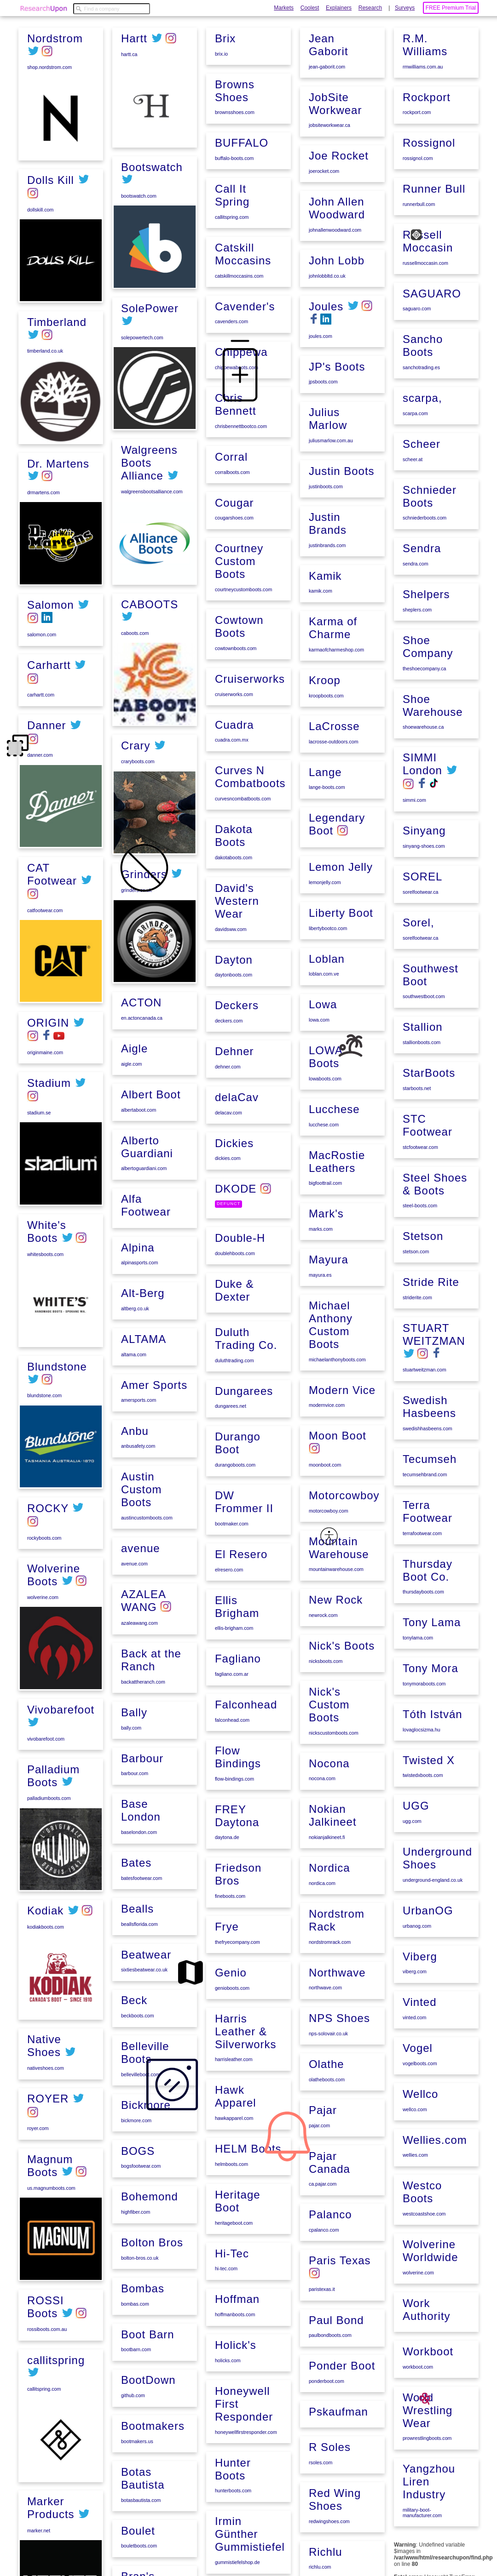 The width and height of the screenshot is (497, 2576). I want to click on view user profile, so click(329, 1536).